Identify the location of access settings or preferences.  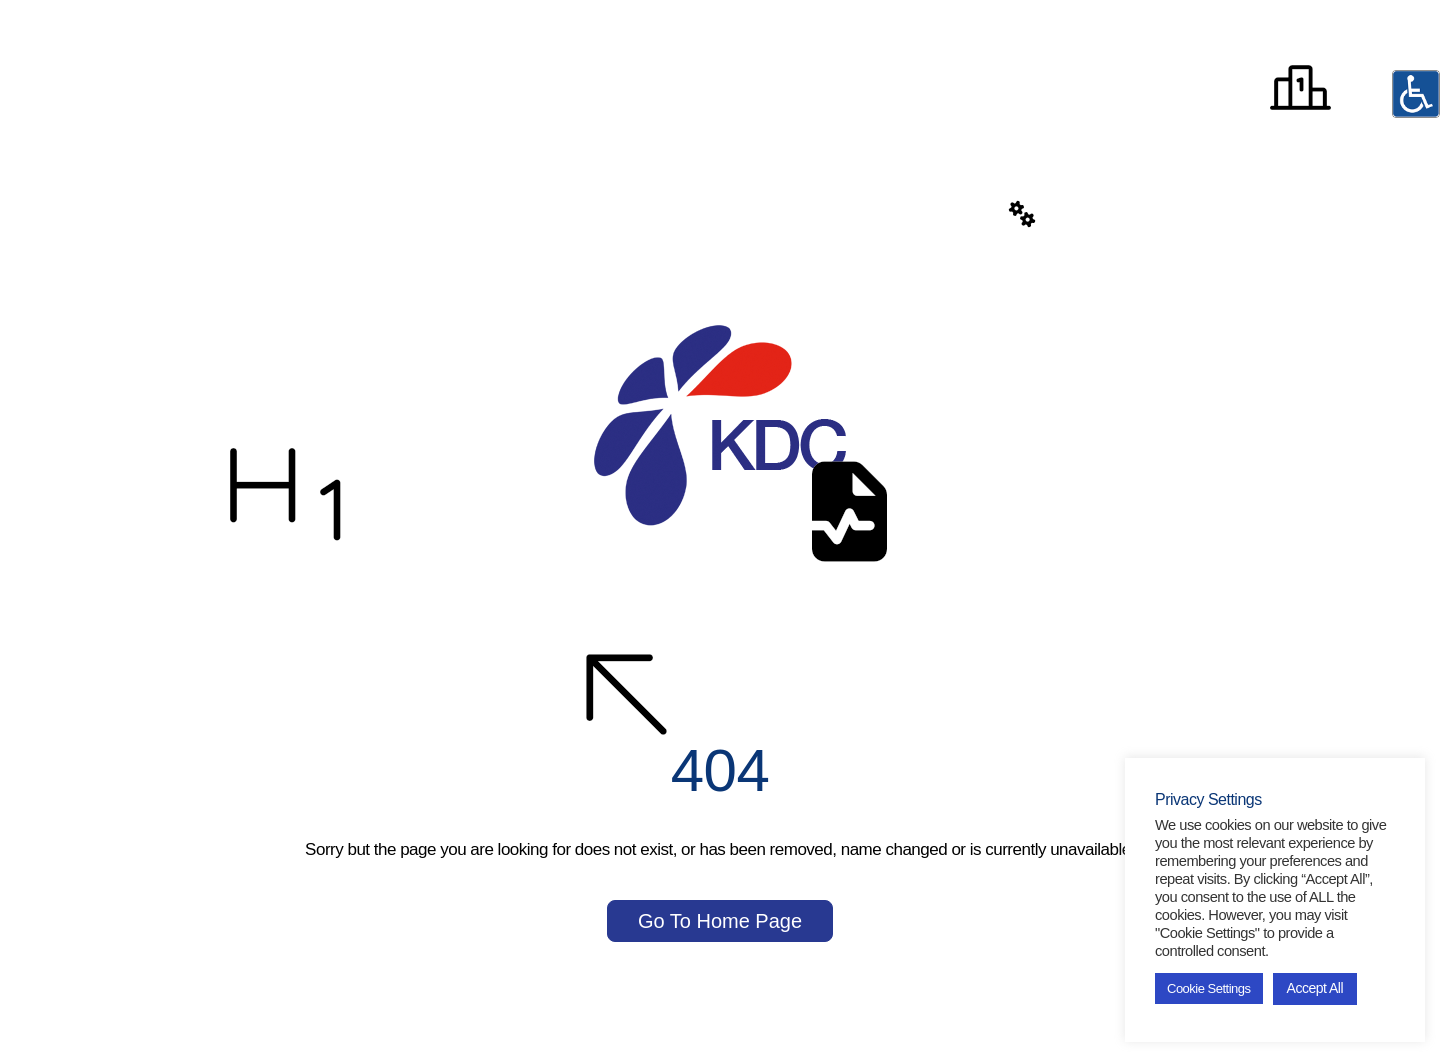
(1022, 214).